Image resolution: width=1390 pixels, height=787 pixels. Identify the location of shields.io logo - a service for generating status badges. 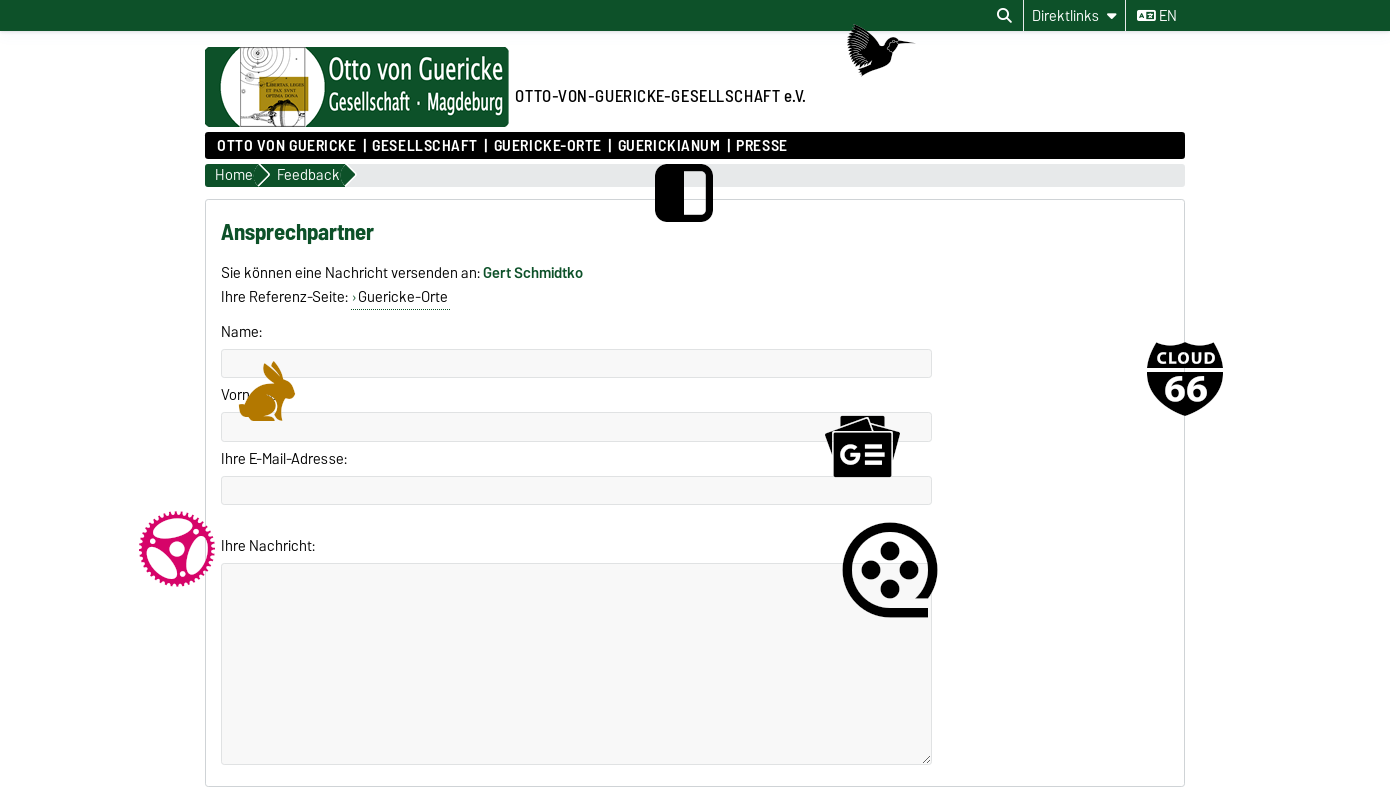
(684, 193).